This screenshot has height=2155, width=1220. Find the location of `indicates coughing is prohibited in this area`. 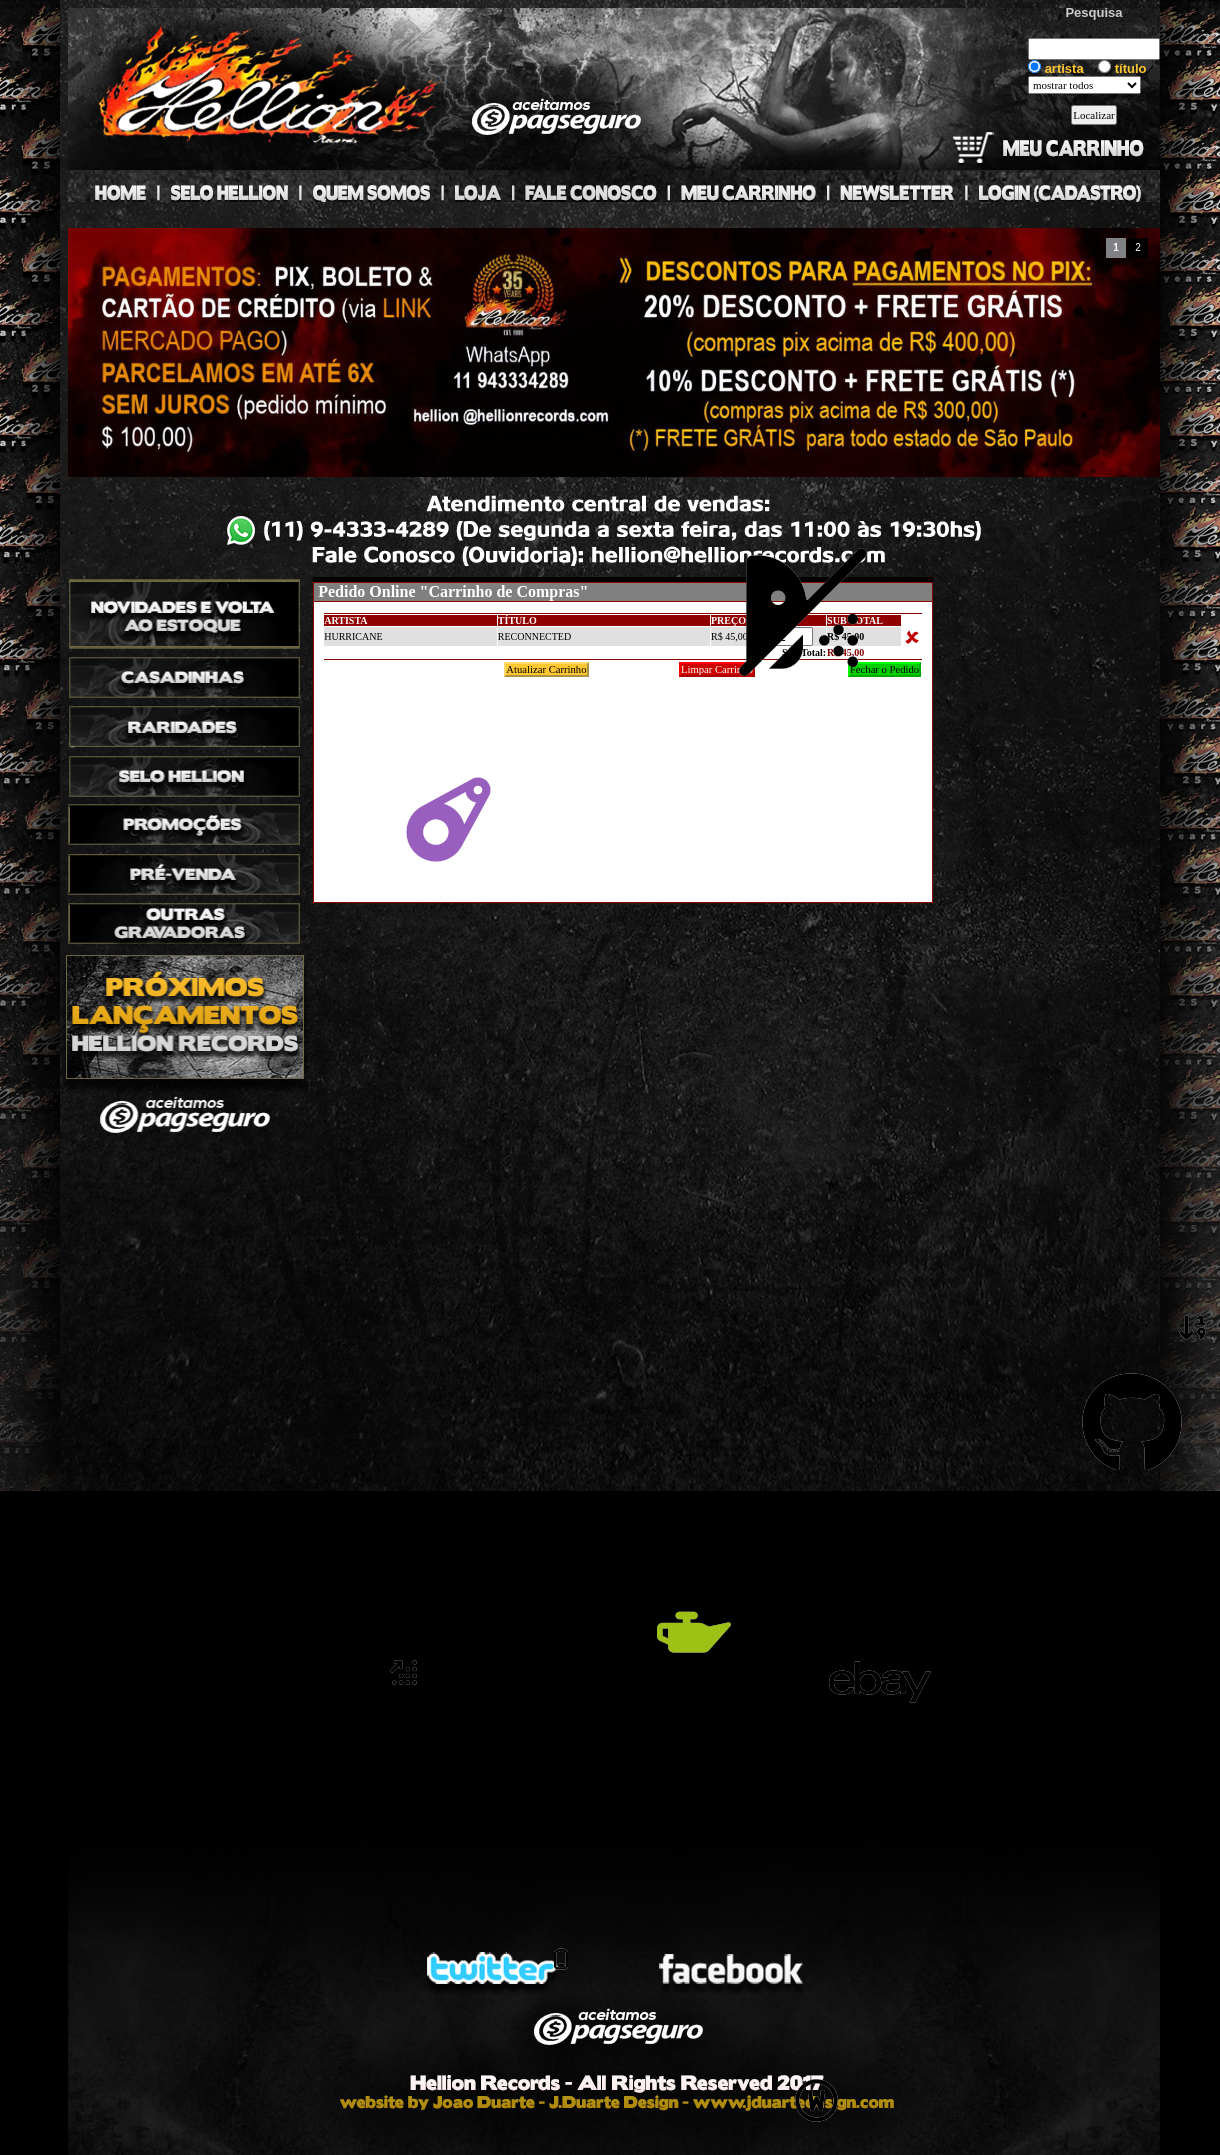

indicates coughing is prohibited in this area is located at coordinates (803, 612).